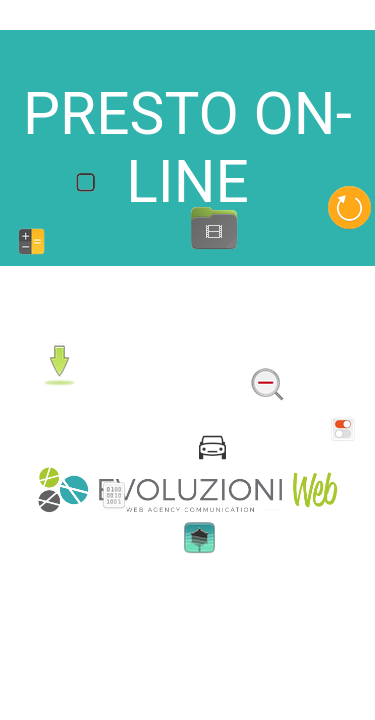 The image size is (375, 720). I want to click on save the current file, so click(59, 361).